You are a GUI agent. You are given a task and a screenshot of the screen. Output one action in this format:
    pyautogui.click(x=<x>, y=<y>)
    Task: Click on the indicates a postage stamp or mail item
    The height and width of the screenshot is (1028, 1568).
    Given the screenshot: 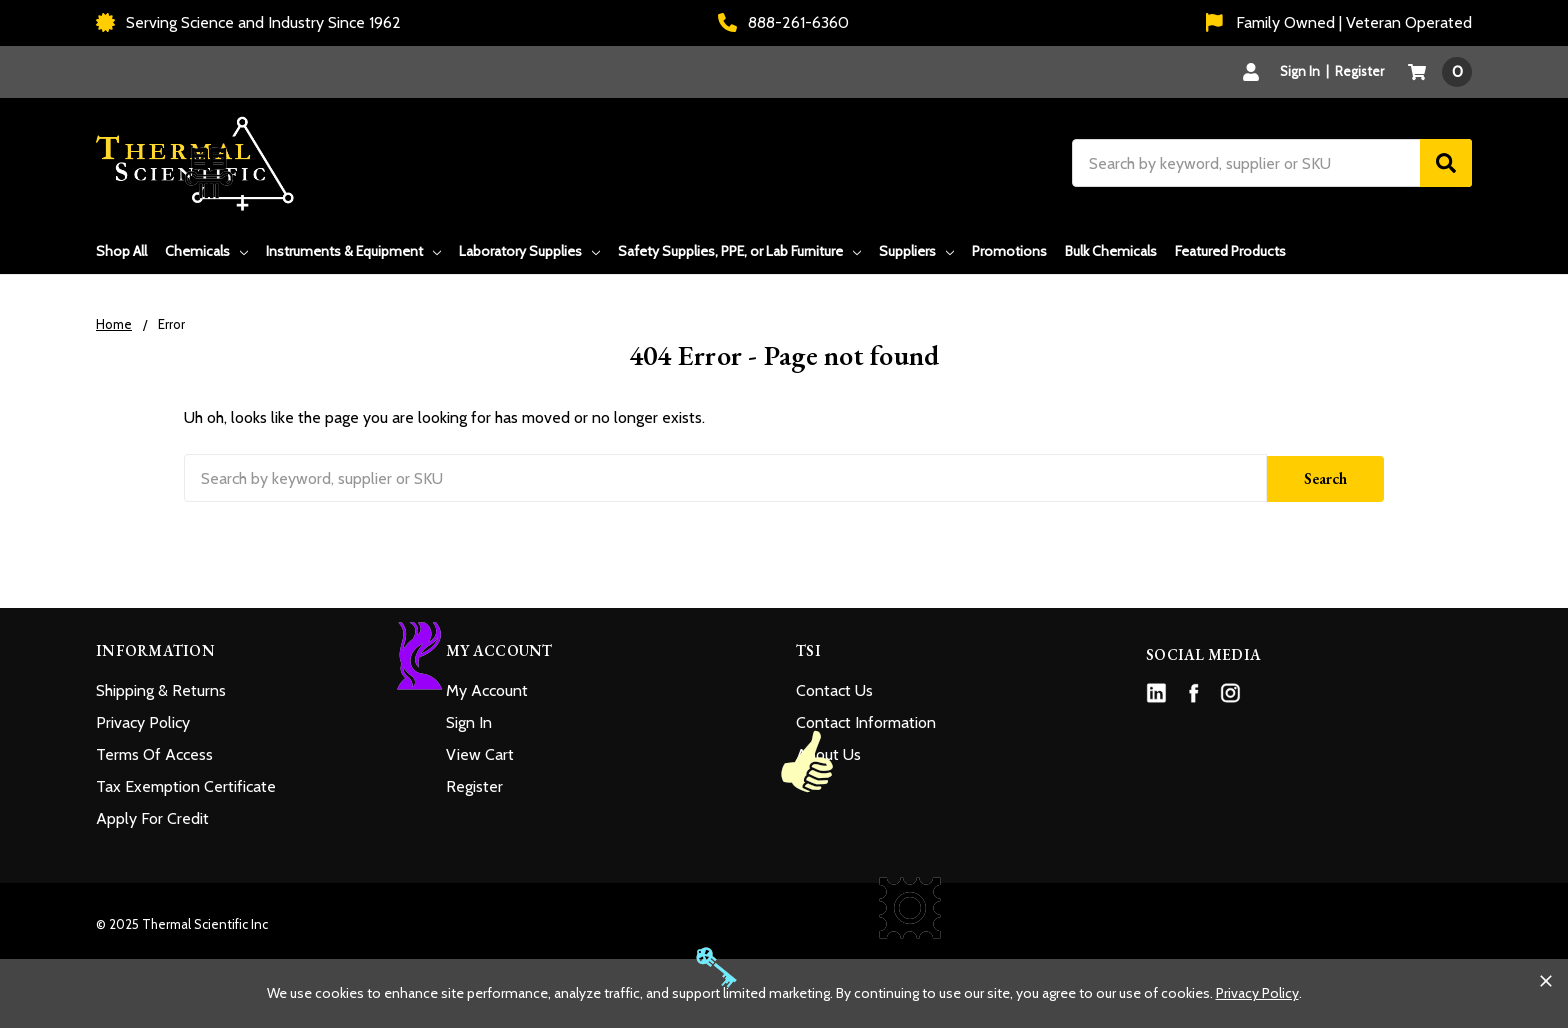 What is the action you would take?
    pyautogui.click(x=910, y=908)
    